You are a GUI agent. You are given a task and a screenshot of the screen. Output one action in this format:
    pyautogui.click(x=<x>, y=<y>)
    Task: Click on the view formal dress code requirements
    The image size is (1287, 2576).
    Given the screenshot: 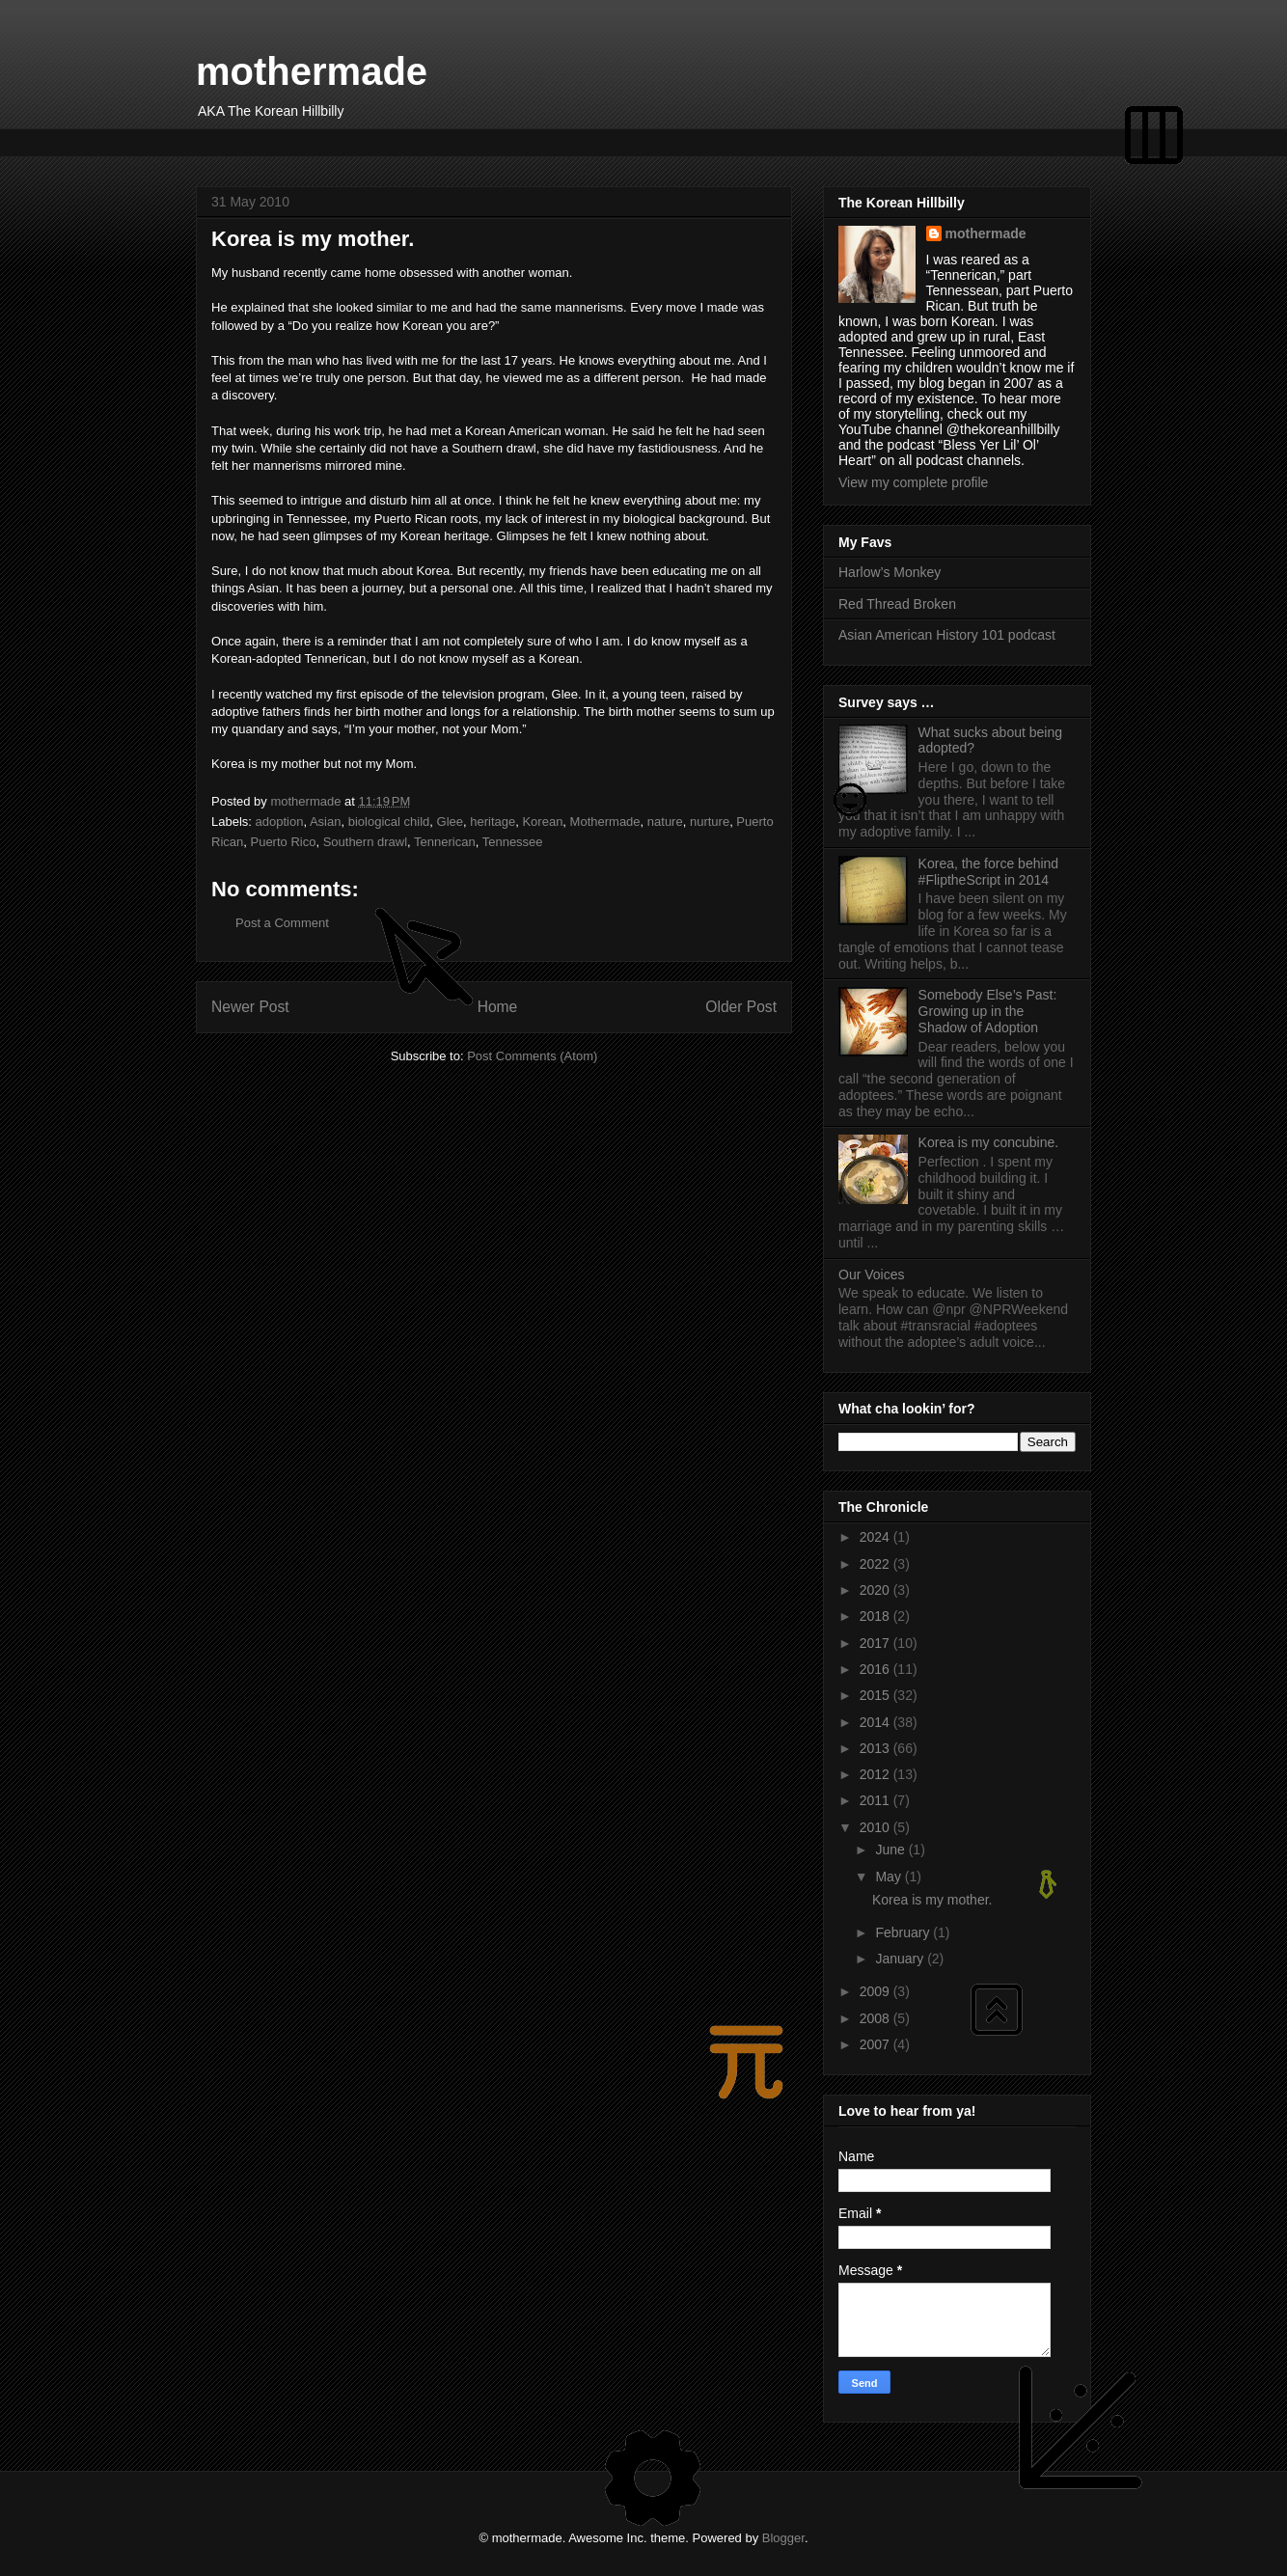 What is the action you would take?
    pyautogui.click(x=1046, y=1883)
    